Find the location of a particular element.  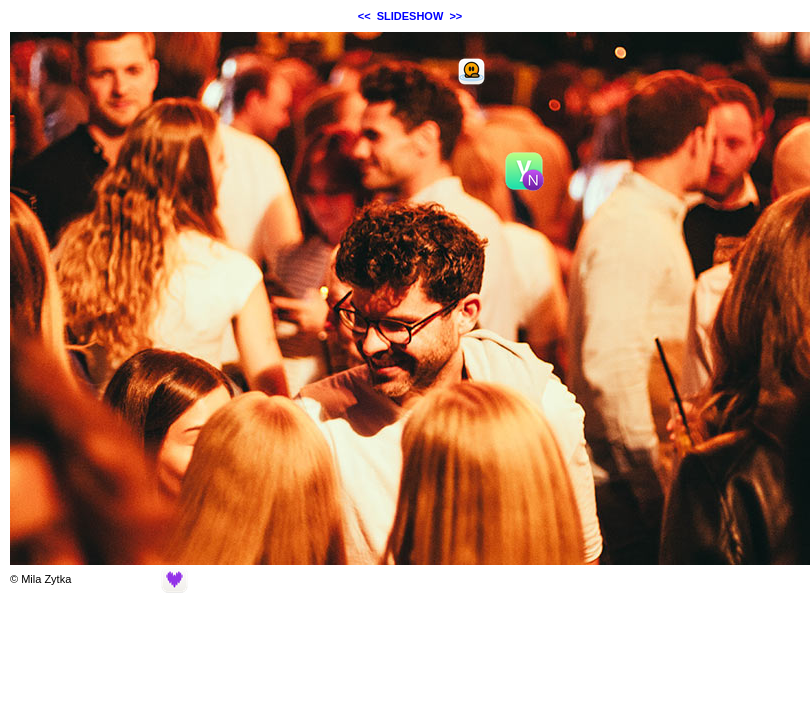

open yubikey neo manager app is located at coordinates (524, 171).